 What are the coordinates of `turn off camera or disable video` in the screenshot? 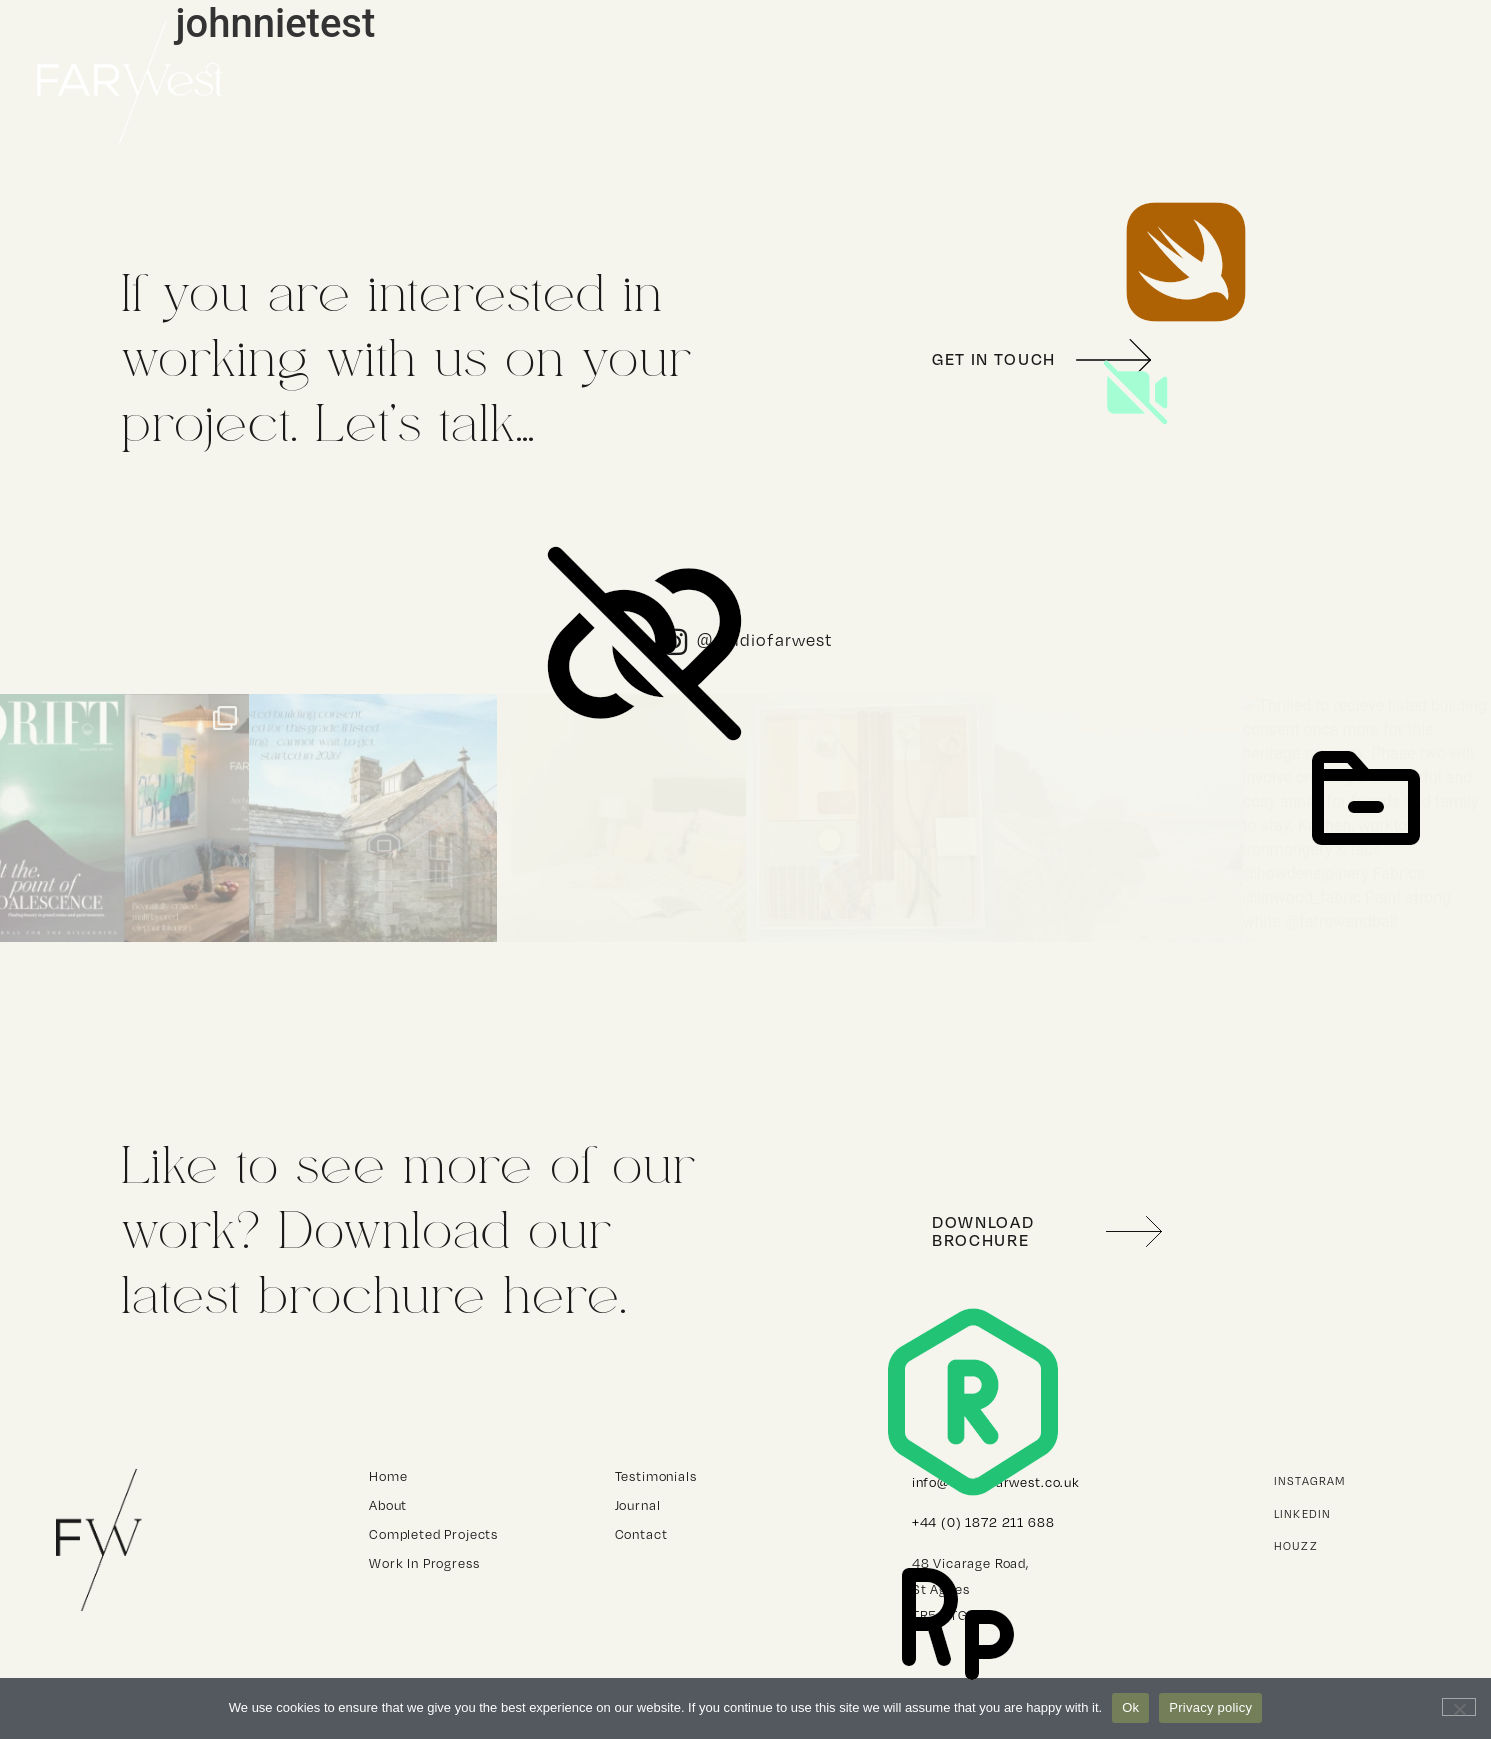 It's located at (1135, 392).